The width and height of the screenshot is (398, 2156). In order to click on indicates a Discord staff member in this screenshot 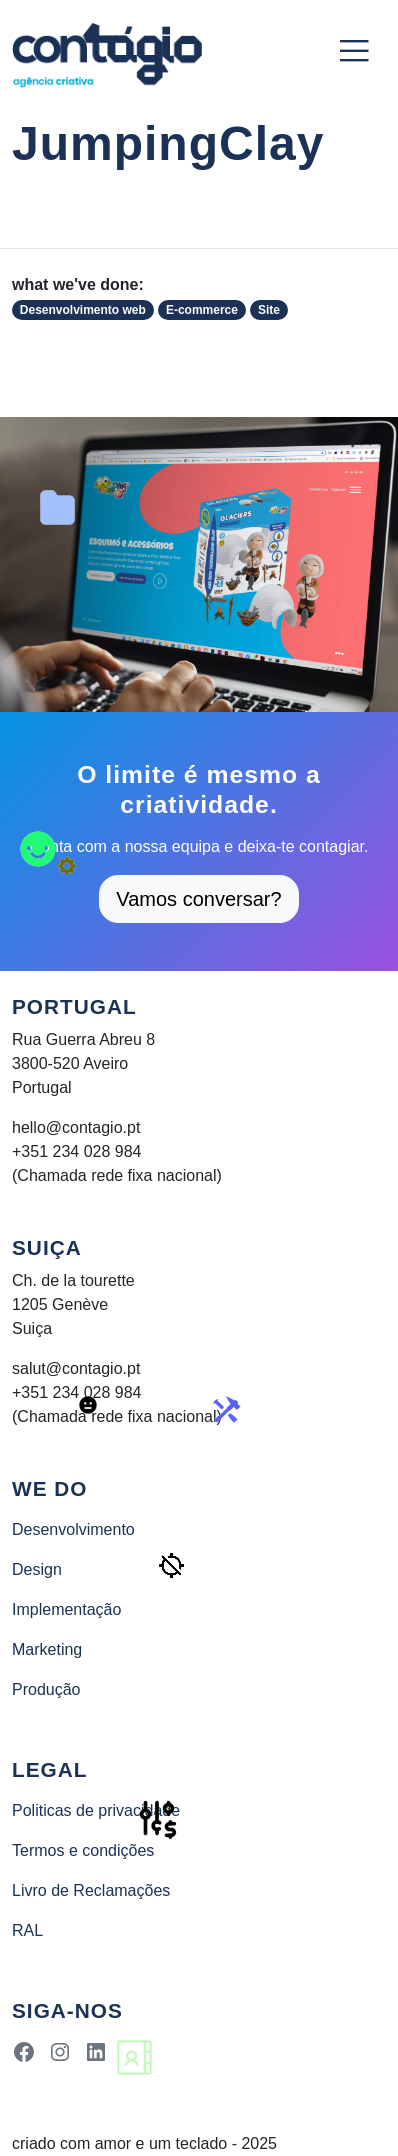, I will do `click(227, 1409)`.